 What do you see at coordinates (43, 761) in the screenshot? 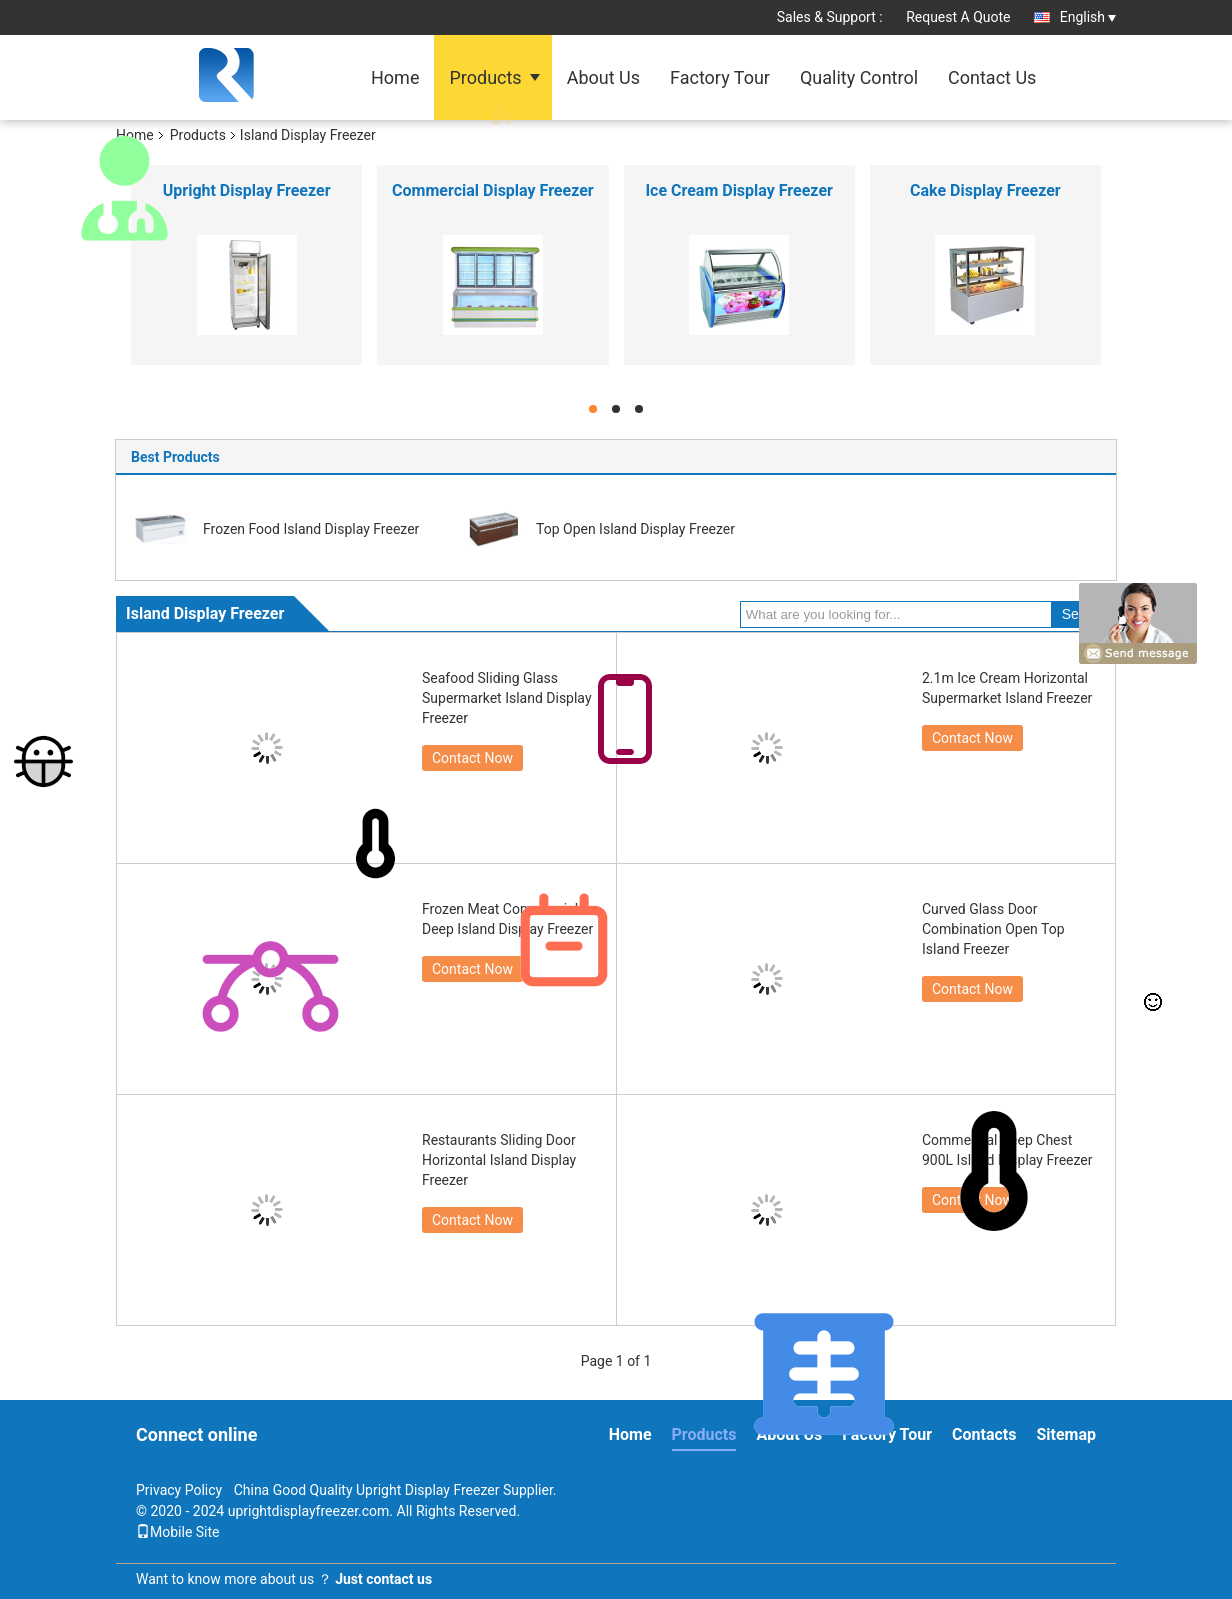
I see `report a bug or issue` at bounding box center [43, 761].